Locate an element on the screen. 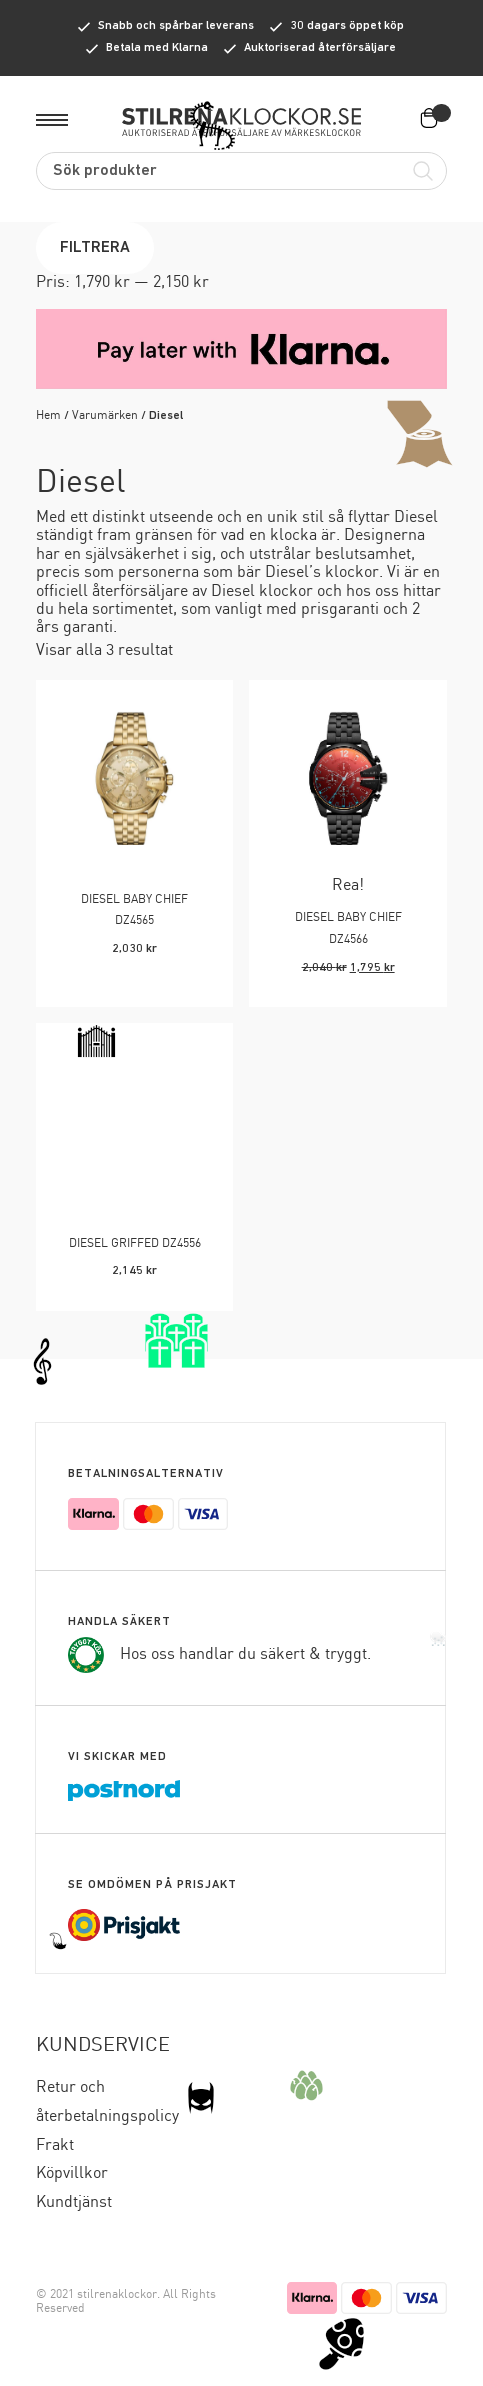  access music or audio settings is located at coordinates (42, 1361).